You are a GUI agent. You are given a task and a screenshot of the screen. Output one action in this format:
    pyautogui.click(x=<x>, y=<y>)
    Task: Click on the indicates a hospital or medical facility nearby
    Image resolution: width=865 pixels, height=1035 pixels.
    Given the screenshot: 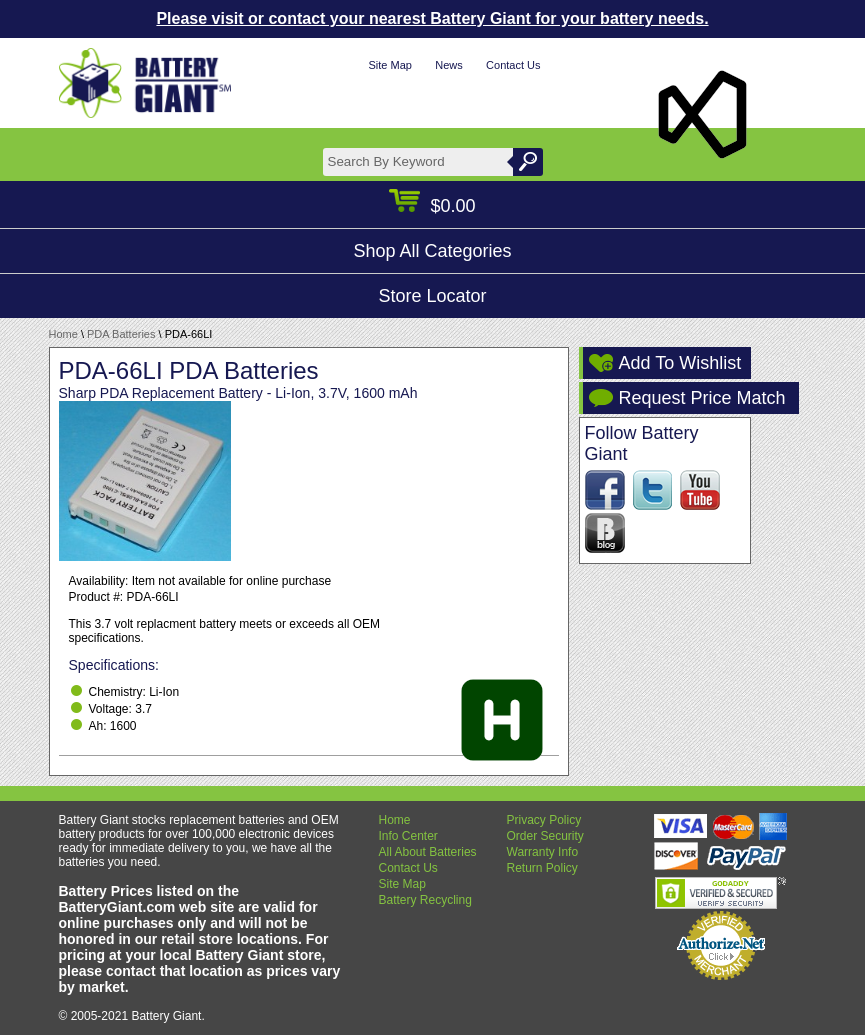 What is the action you would take?
    pyautogui.click(x=502, y=720)
    